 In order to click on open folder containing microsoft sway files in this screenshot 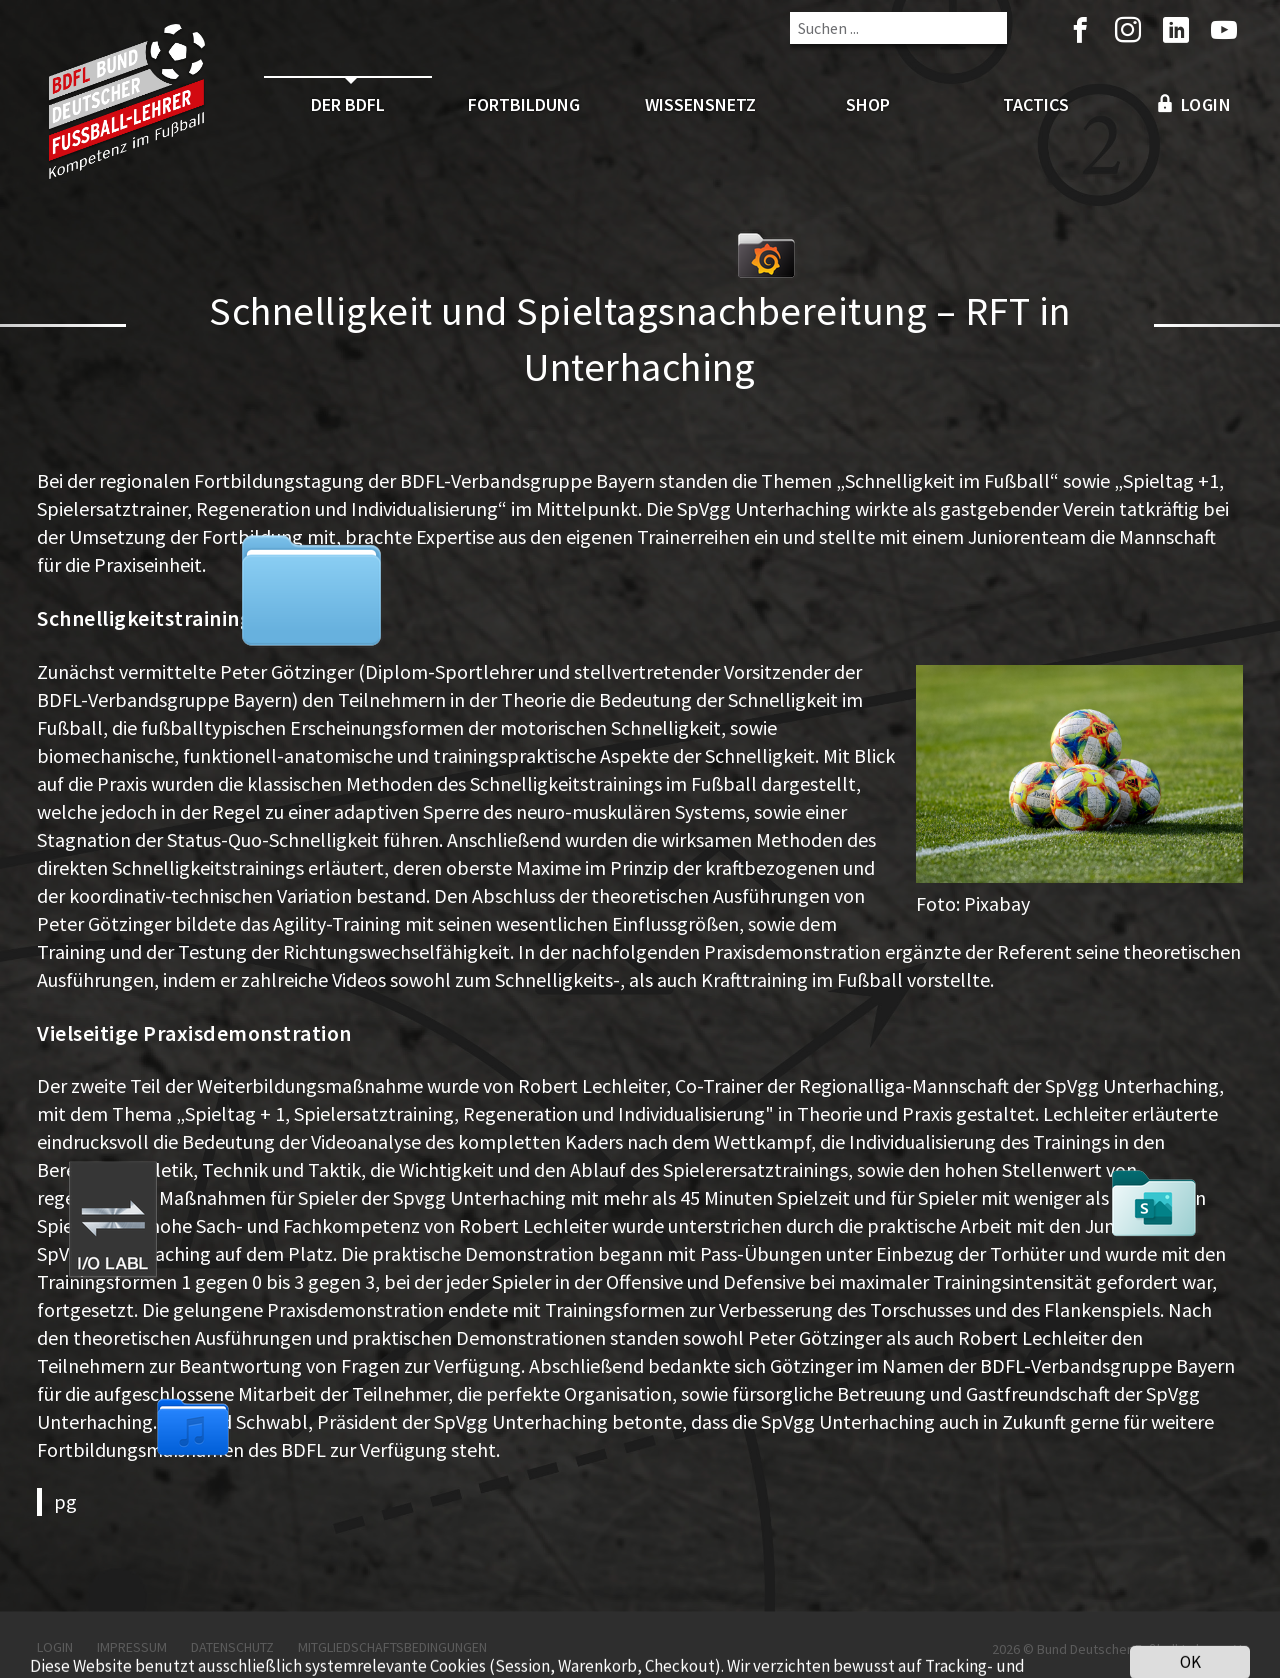, I will do `click(1153, 1205)`.